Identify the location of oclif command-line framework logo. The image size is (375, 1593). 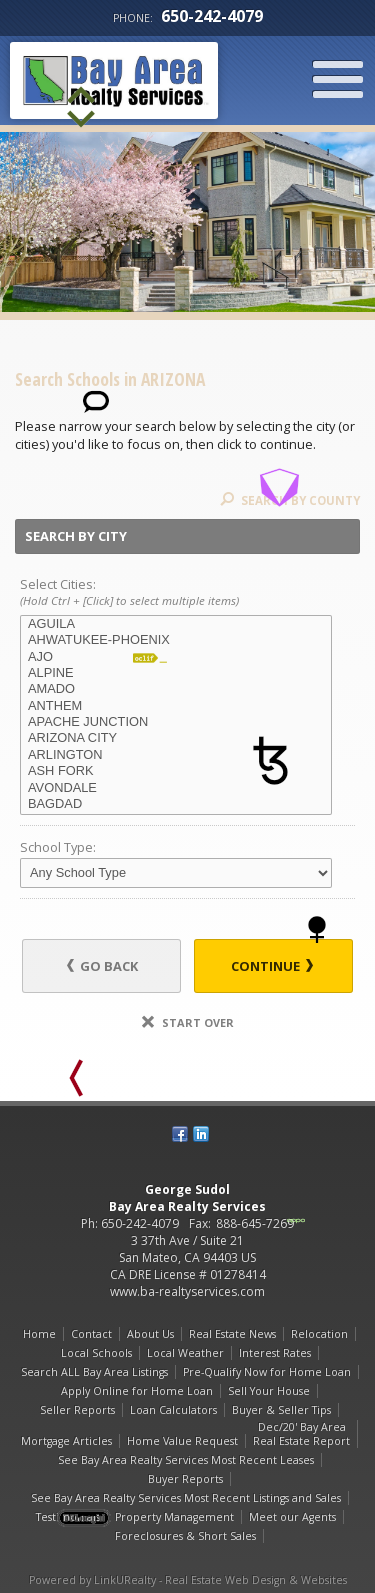
(150, 658).